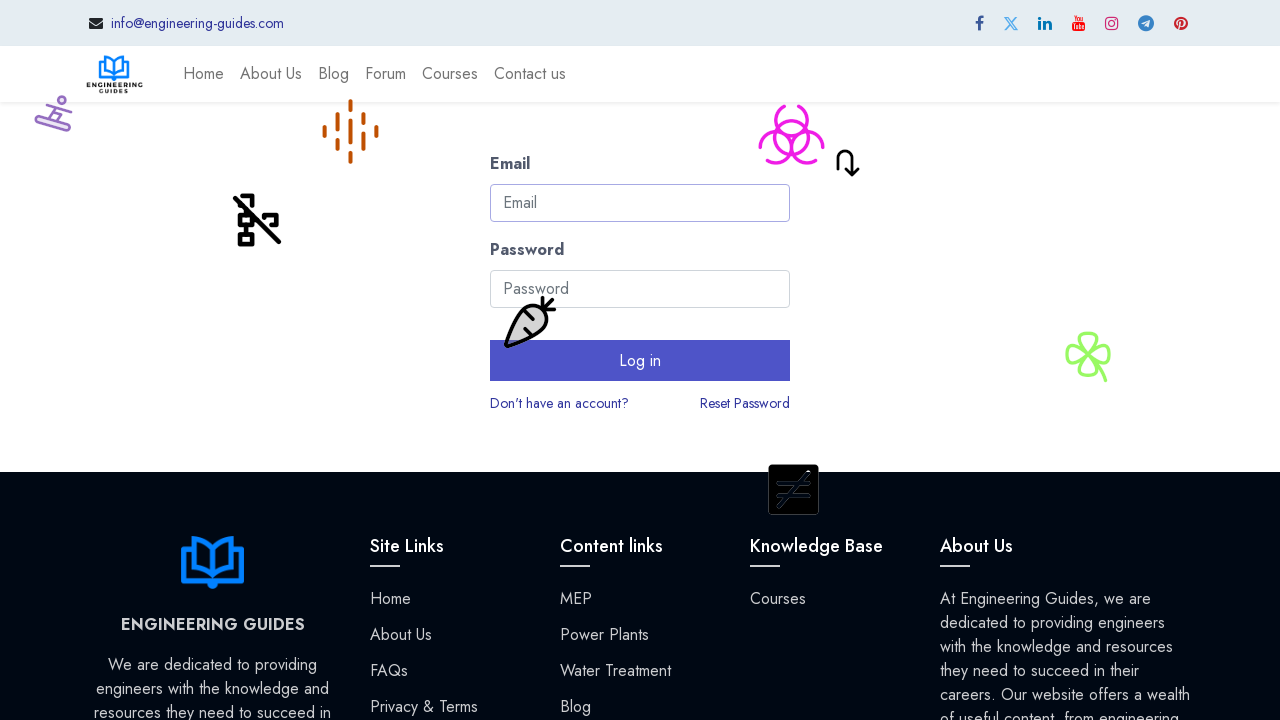 This screenshot has height=720, width=1280. What do you see at coordinates (791, 136) in the screenshot?
I see `indicates hazardous or dangerous content` at bounding box center [791, 136].